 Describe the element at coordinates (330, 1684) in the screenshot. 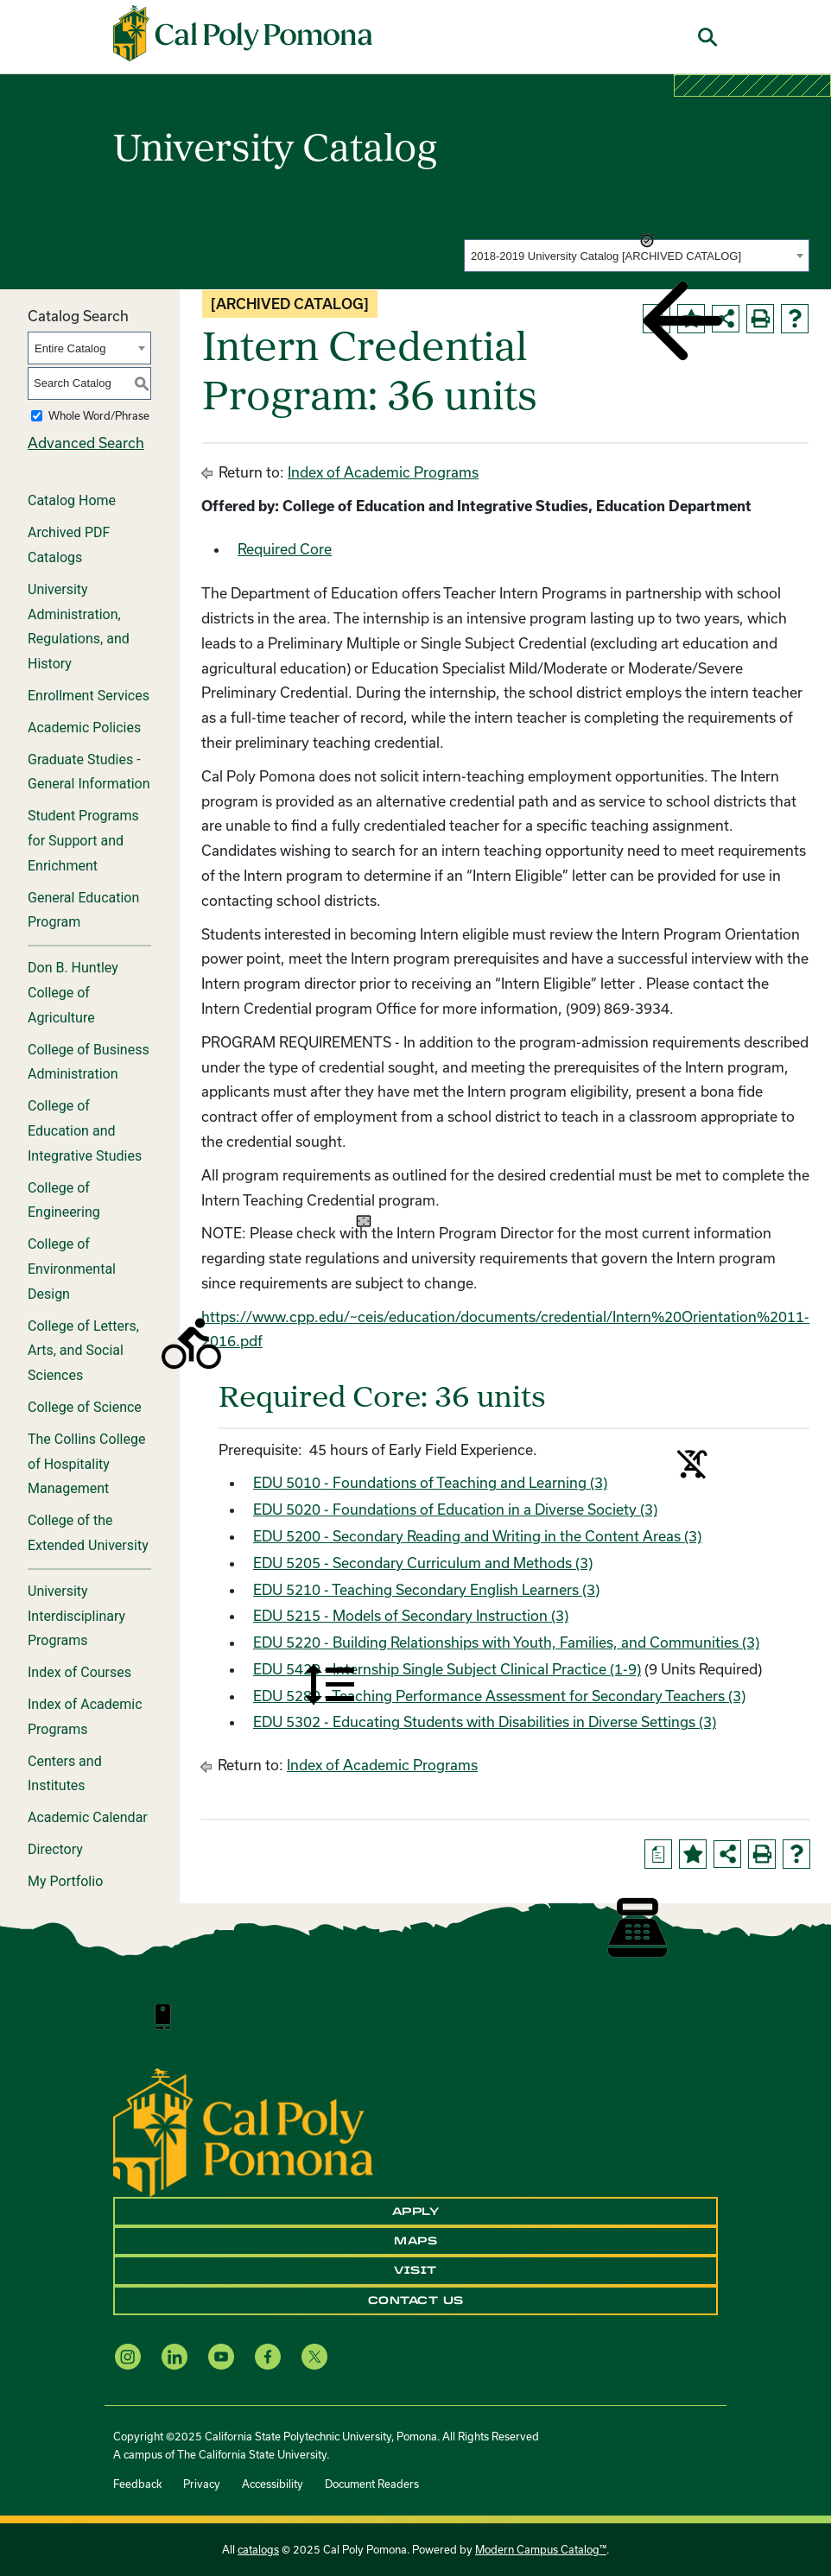

I see `adjust line spacing in text` at that location.